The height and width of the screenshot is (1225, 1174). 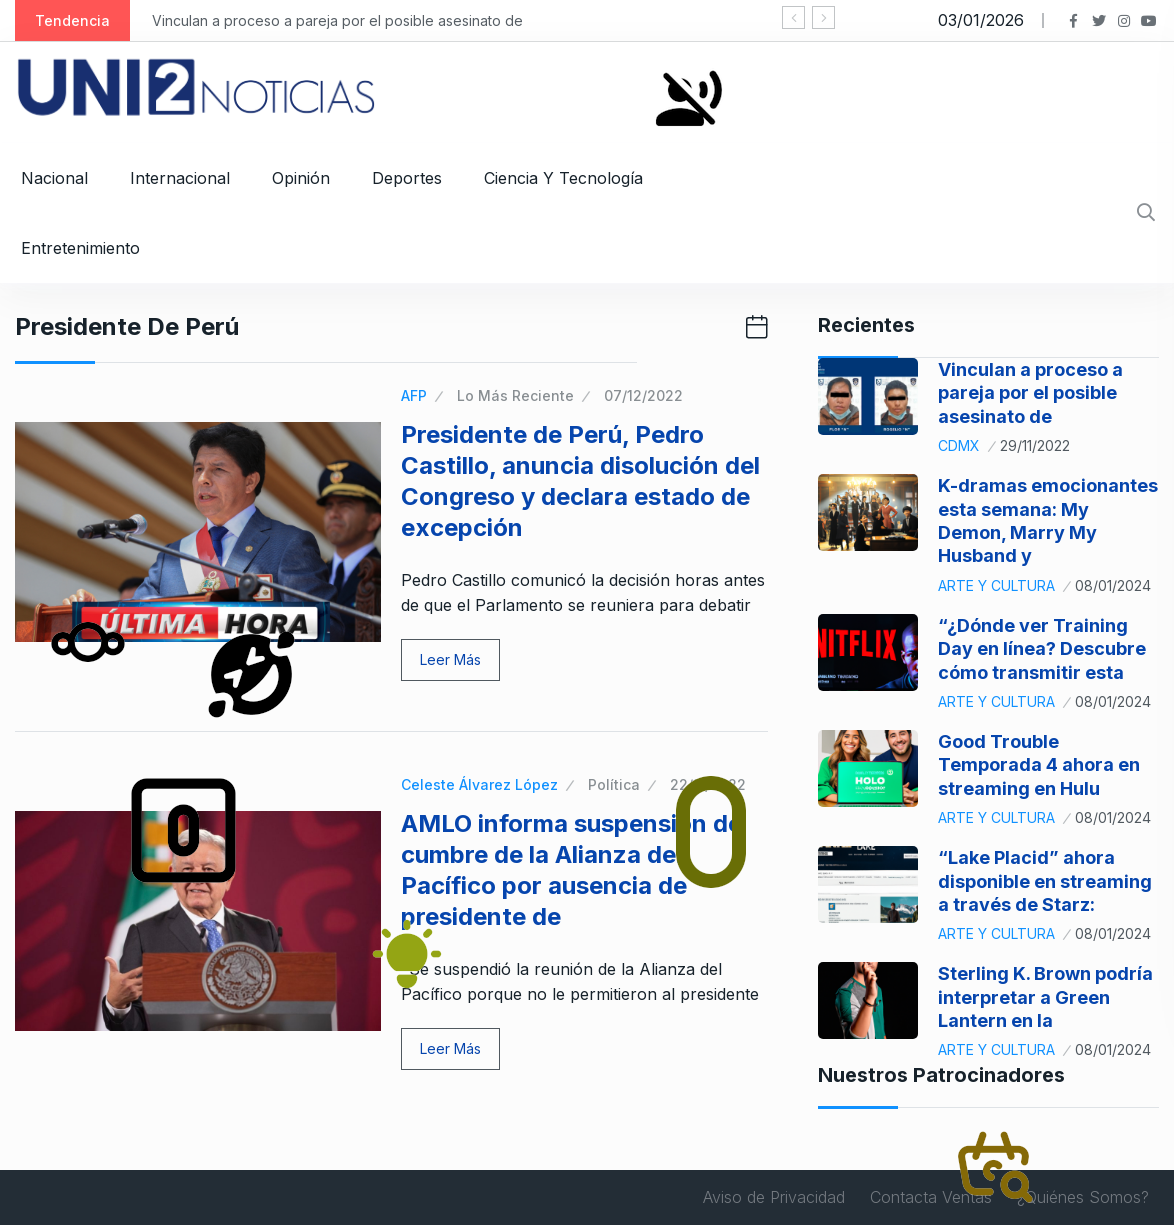 What do you see at coordinates (88, 642) in the screenshot?
I see `open nextcloud app` at bounding box center [88, 642].